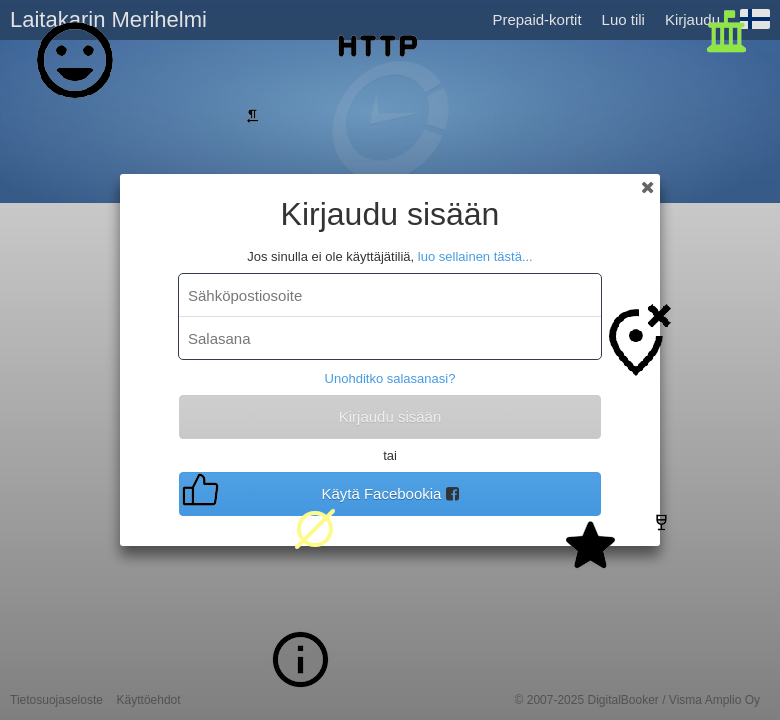 The width and height of the screenshot is (780, 720). Describe the element at coordinates (75, 60) in the screenshot. I see `insert an emoji or emoticon` at that location.